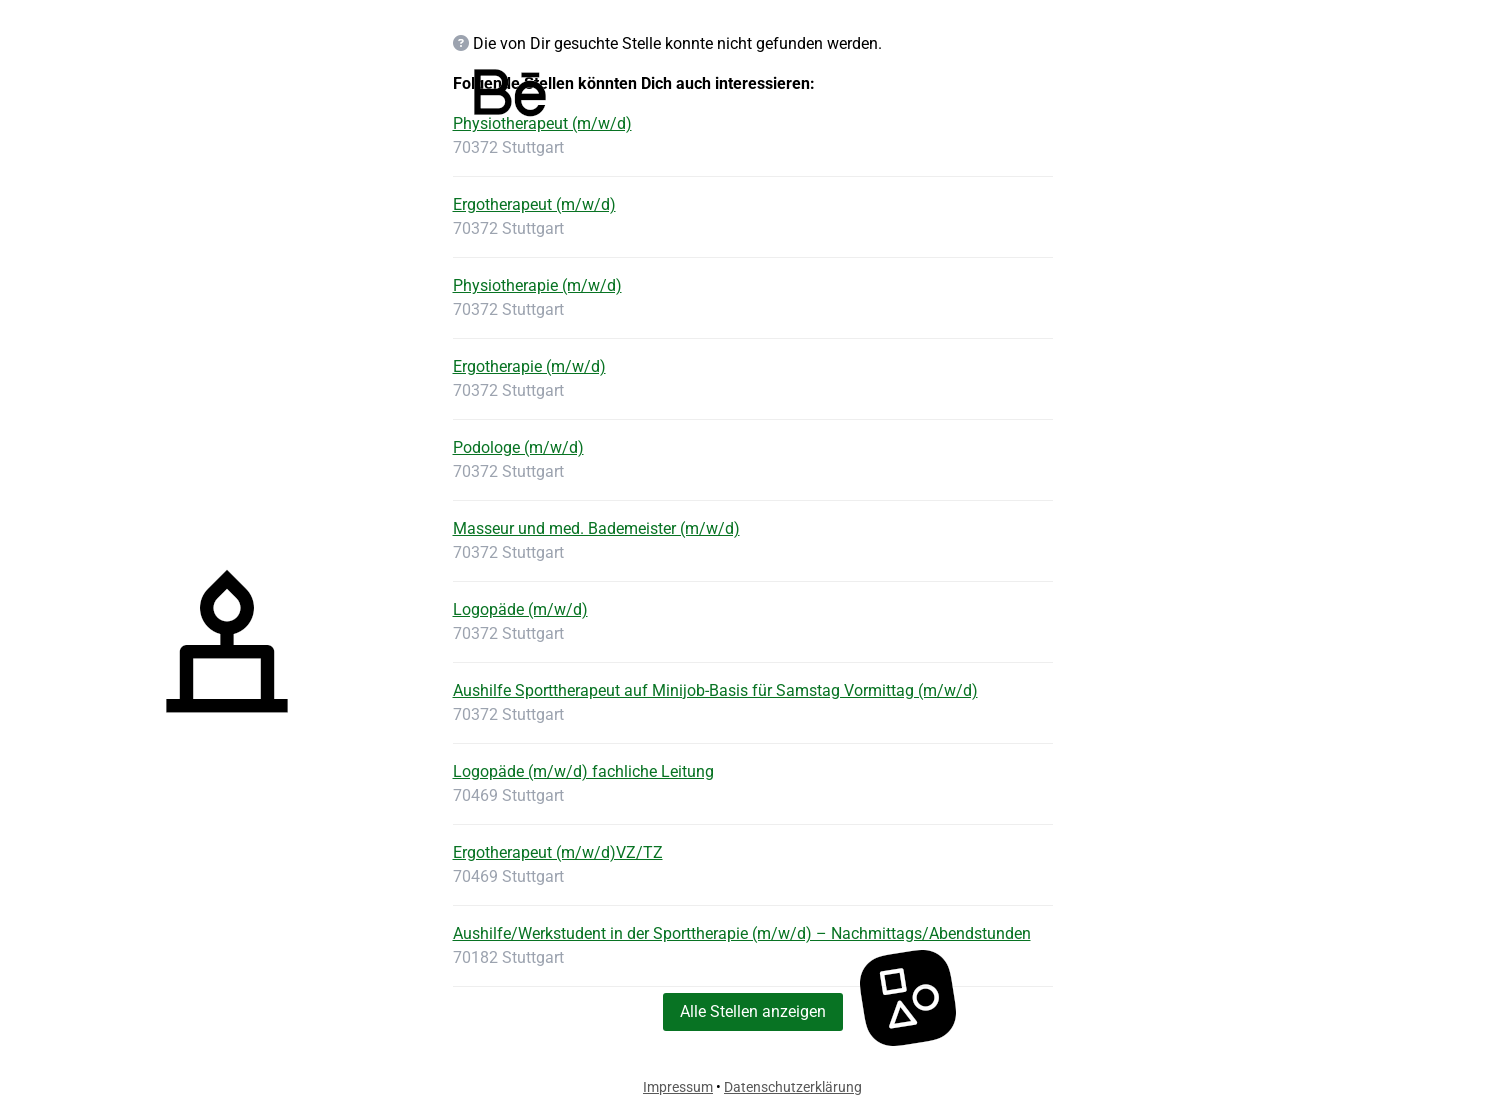 The height and width of the screenshot is (1109, 1505). Describe the element at coordinates (227, 645) in the screenshot. I see `access candle or ambient lighting settings` at that location.